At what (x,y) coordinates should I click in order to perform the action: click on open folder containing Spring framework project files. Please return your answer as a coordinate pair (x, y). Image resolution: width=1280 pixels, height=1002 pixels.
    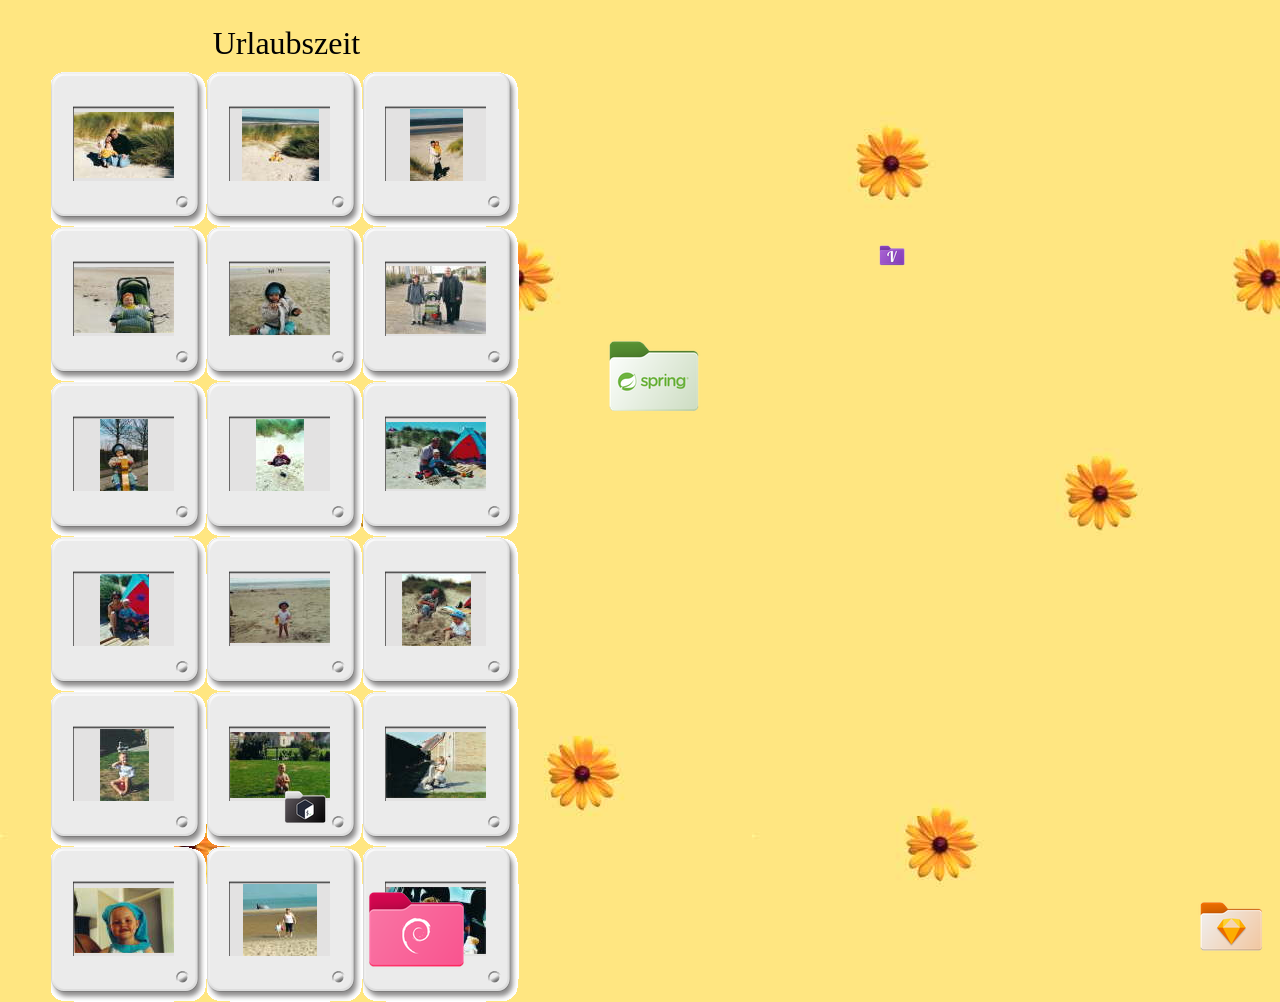
    Looking at the image, I should click on (653, 378).